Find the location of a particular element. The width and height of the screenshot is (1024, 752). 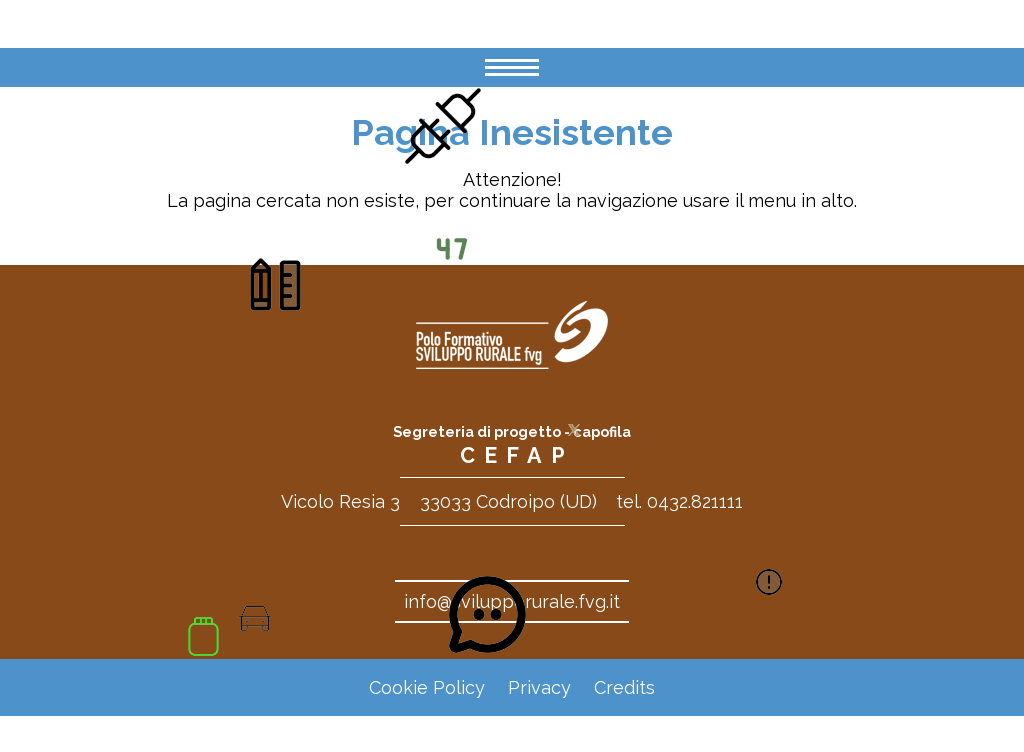

access vehicle or car-related features is located at coordinates (255, 619).